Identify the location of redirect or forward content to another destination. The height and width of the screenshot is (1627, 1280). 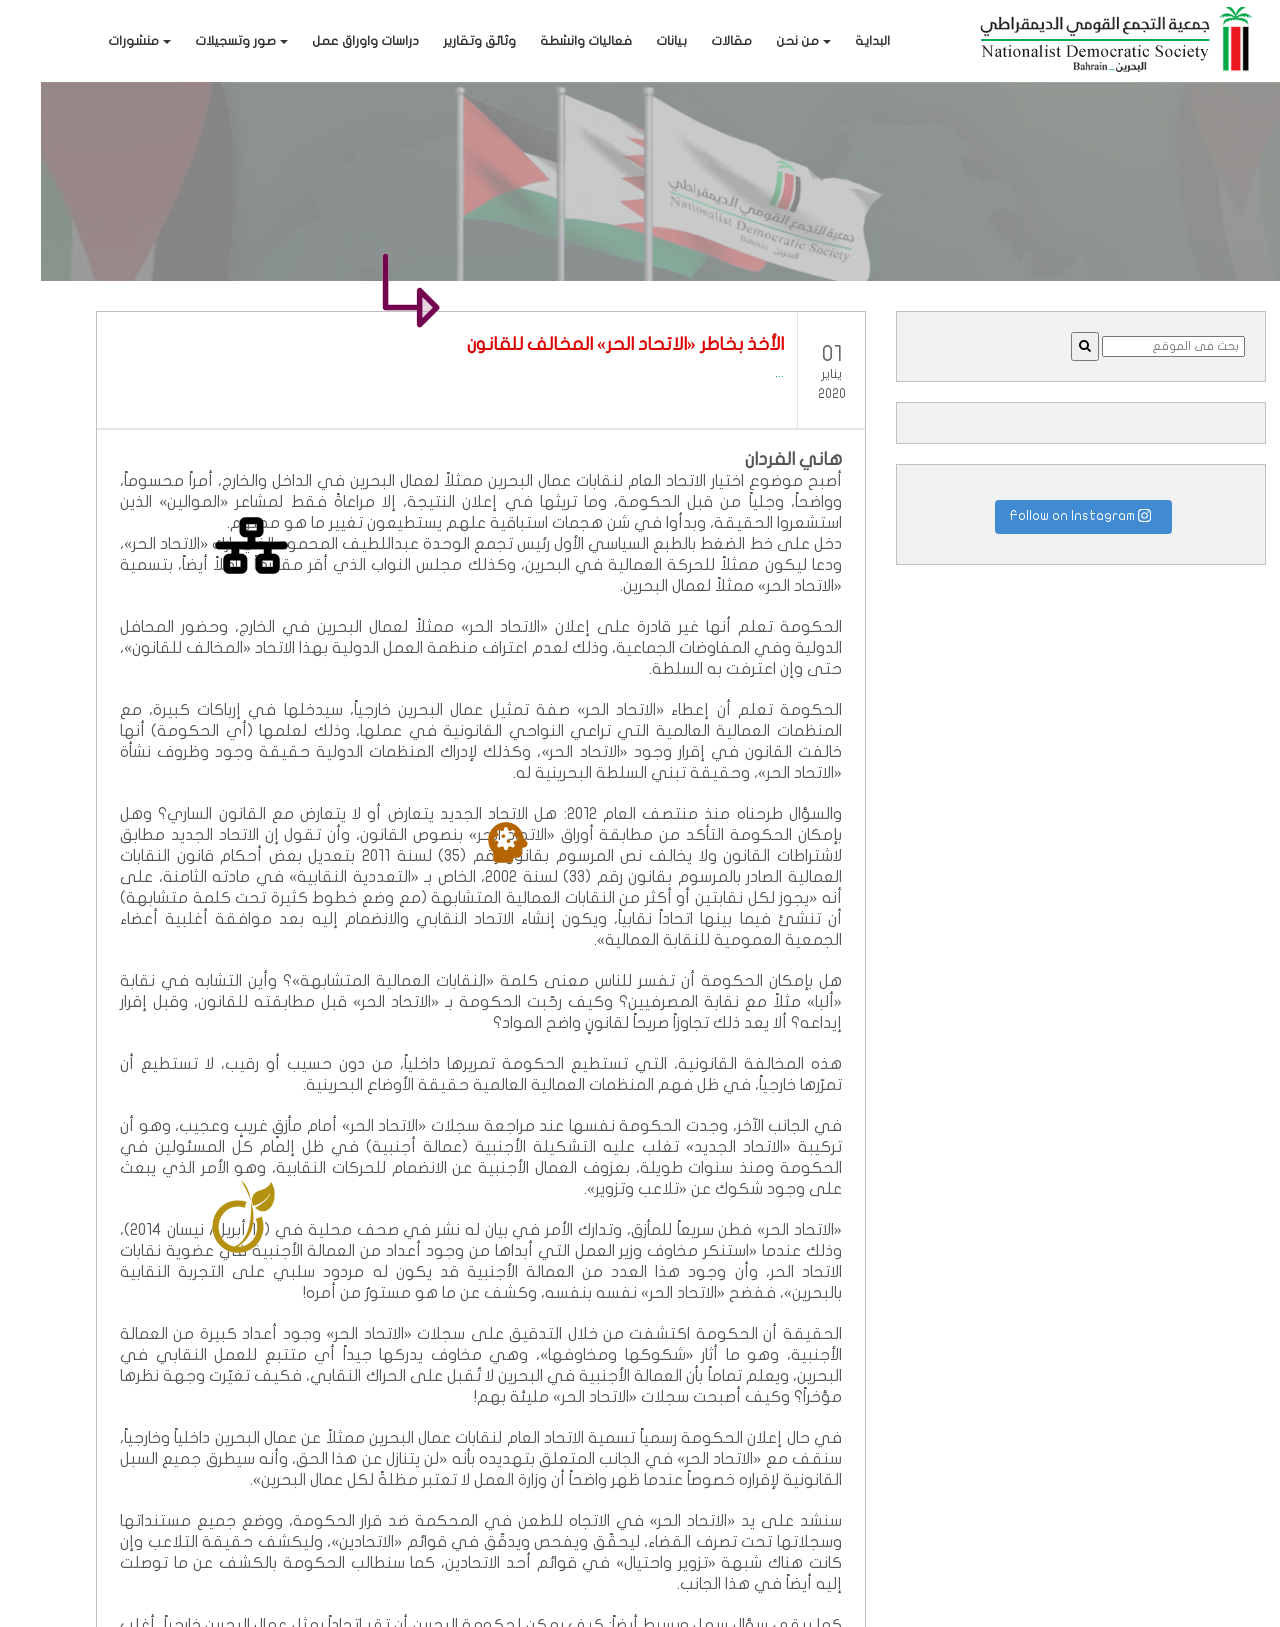
(405, 290).